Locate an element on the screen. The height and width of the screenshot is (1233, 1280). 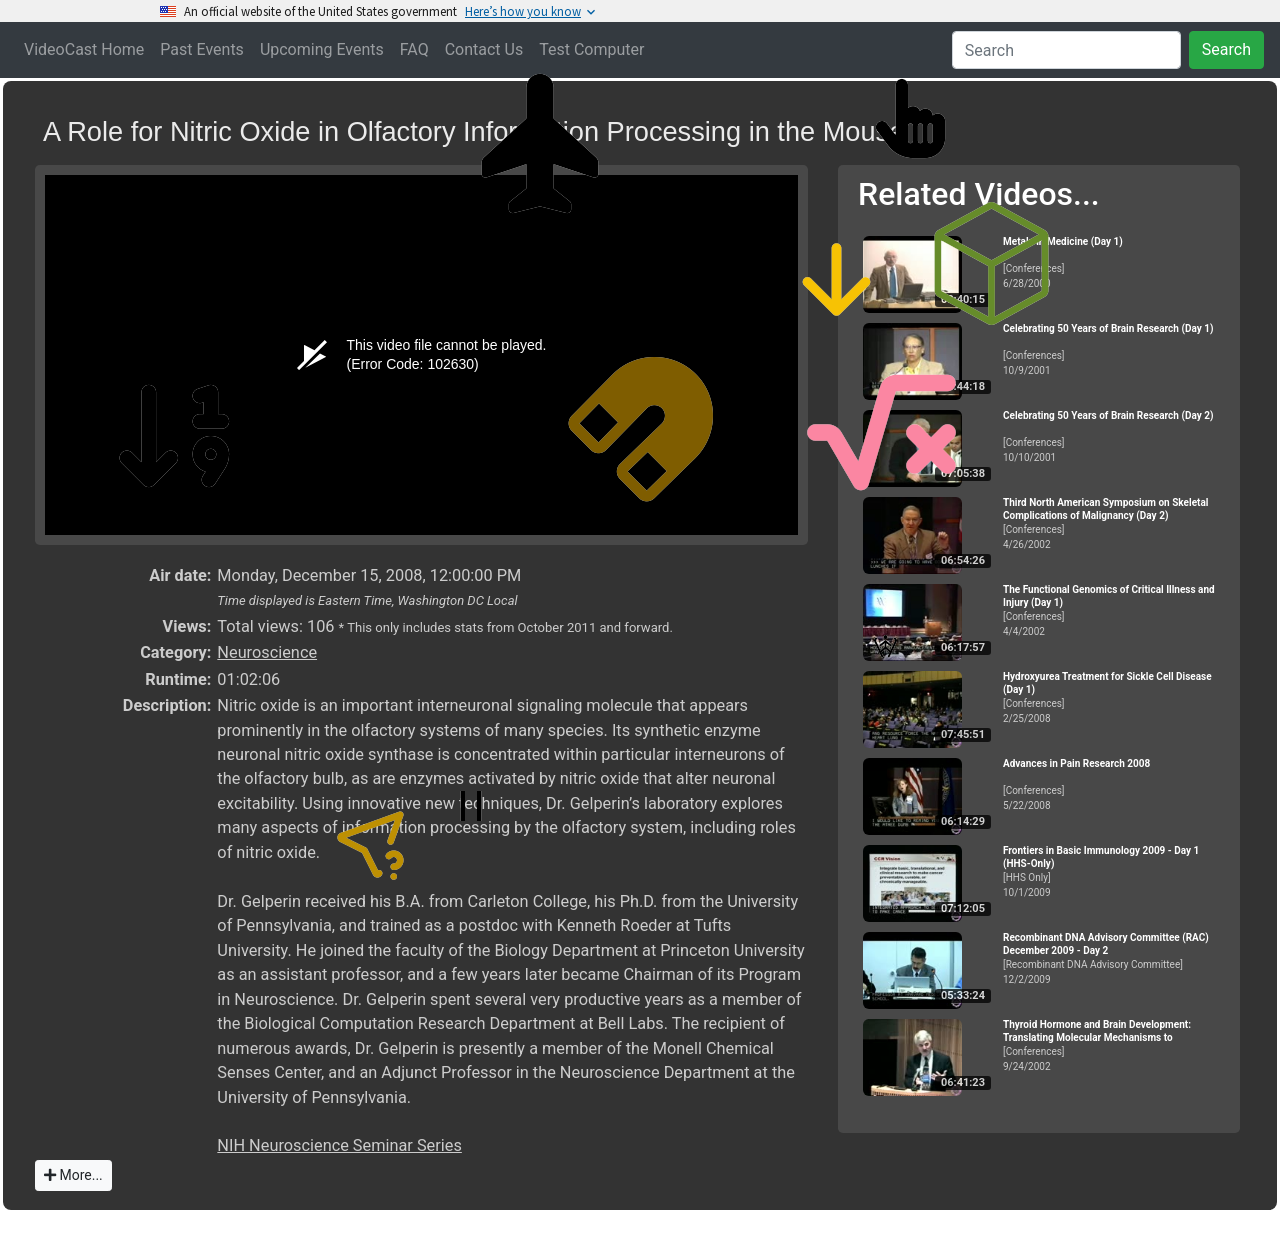
view 3D model or object is located at coordinates (991, 263).